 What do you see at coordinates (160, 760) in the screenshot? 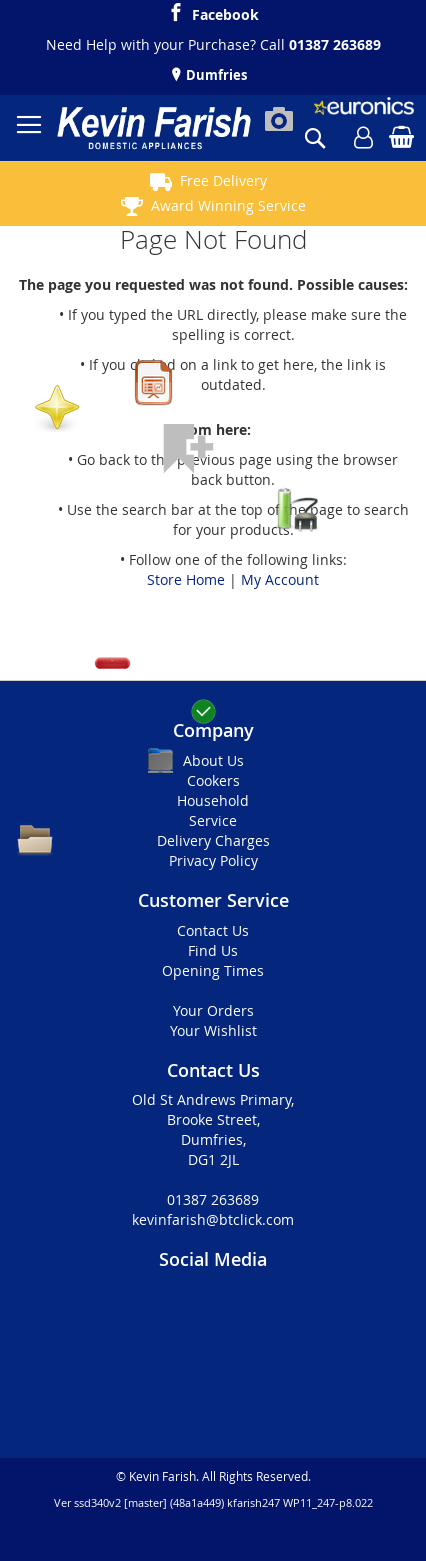
I see `access a remote or network folder` at bounding box center [160, 760].